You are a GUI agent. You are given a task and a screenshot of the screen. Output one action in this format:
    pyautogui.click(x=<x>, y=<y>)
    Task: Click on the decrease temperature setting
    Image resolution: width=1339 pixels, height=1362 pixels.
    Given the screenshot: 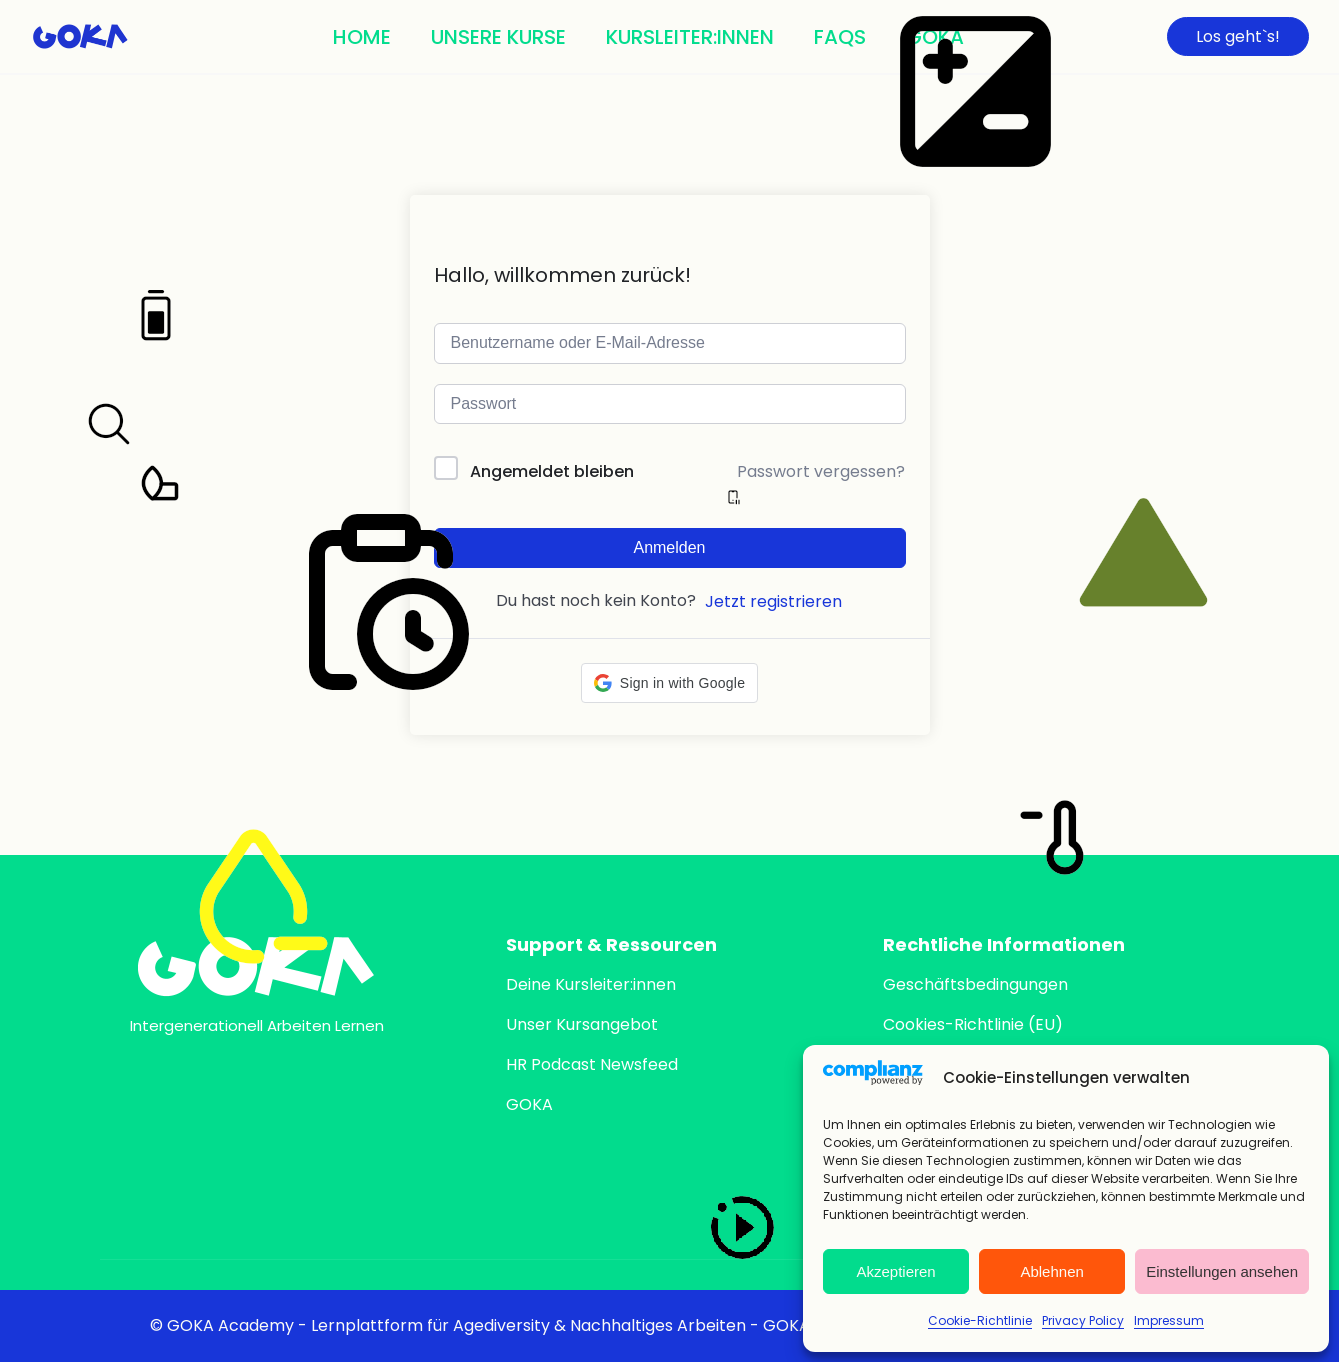 What is the action you would take?
    pyautogui.click(x=1057, y=837)
    